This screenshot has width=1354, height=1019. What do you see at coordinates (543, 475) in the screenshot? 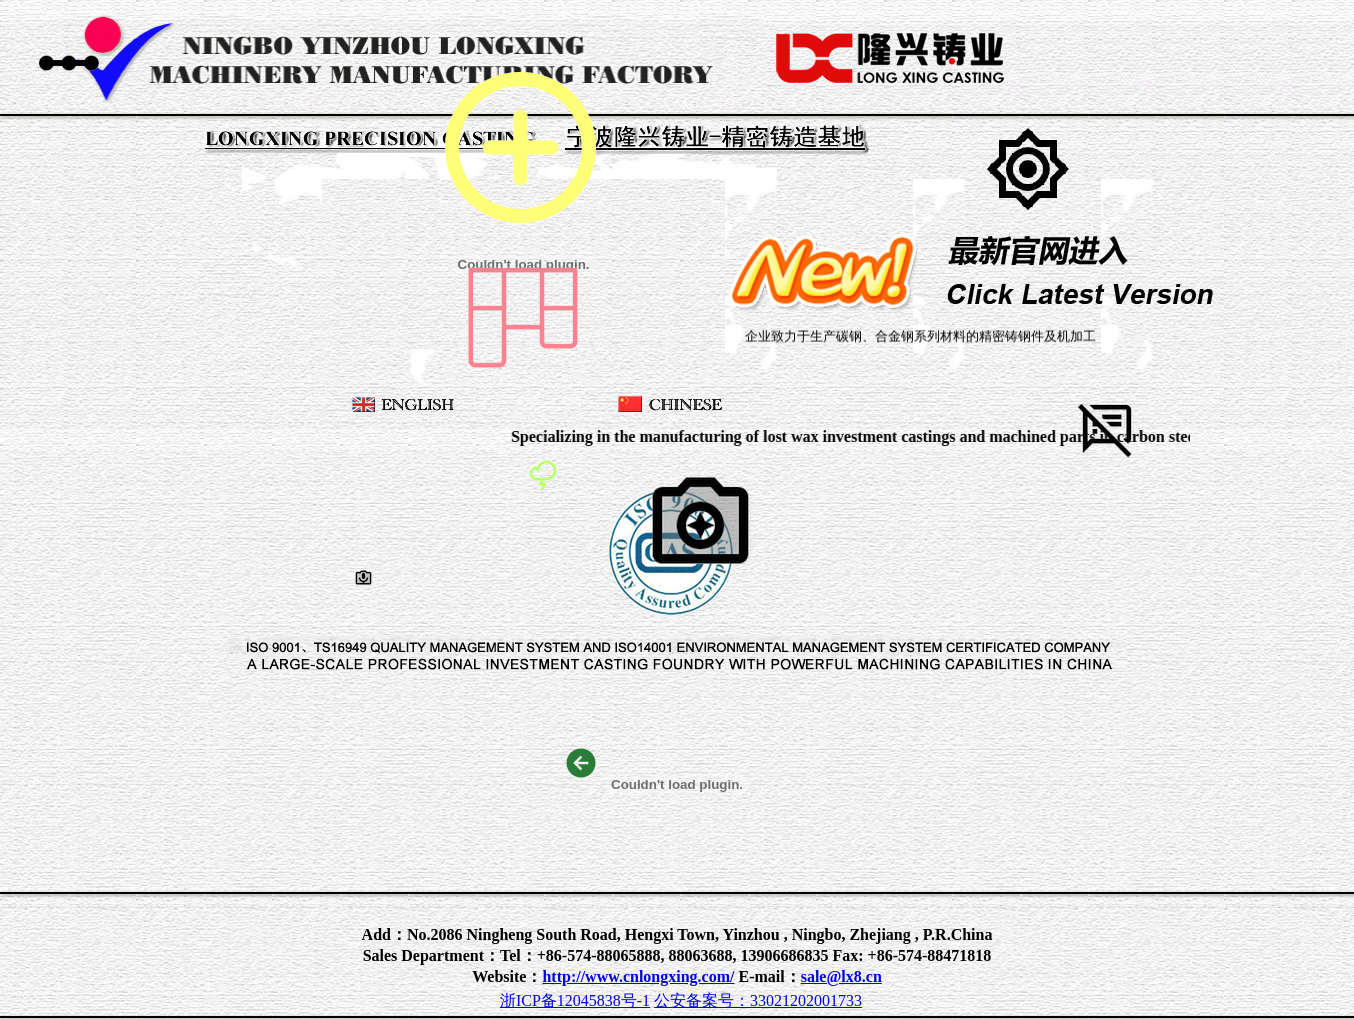
I see `indicates thunderstorm or severe weather conditions` at bounding box center [543, 475].